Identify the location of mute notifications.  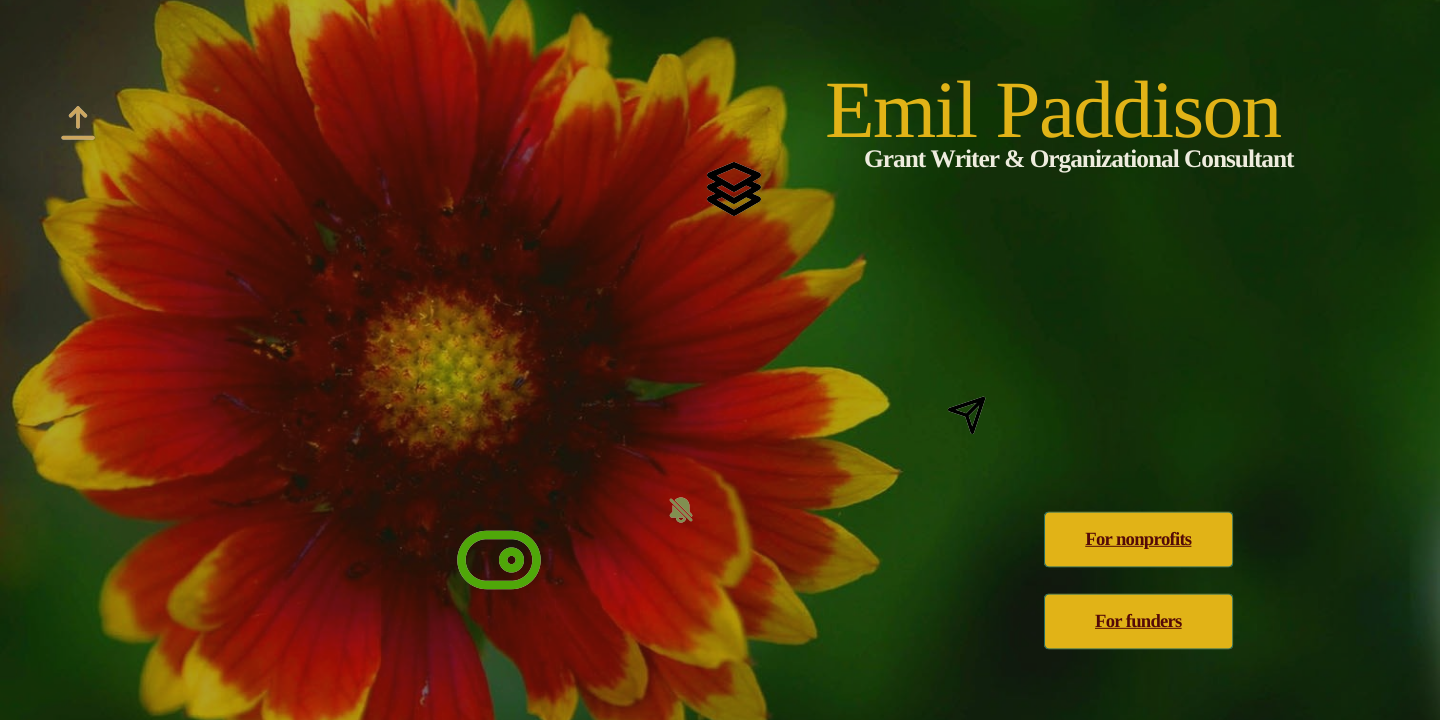
(681, 510).